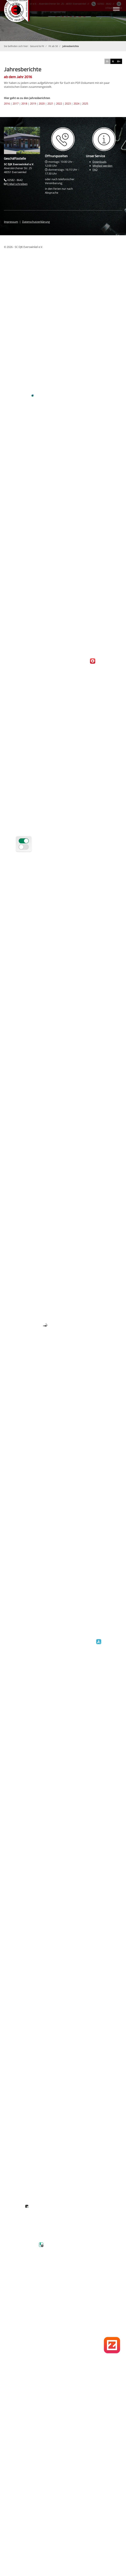  I want to click on open youtube music desktop app, so click(93, 661).